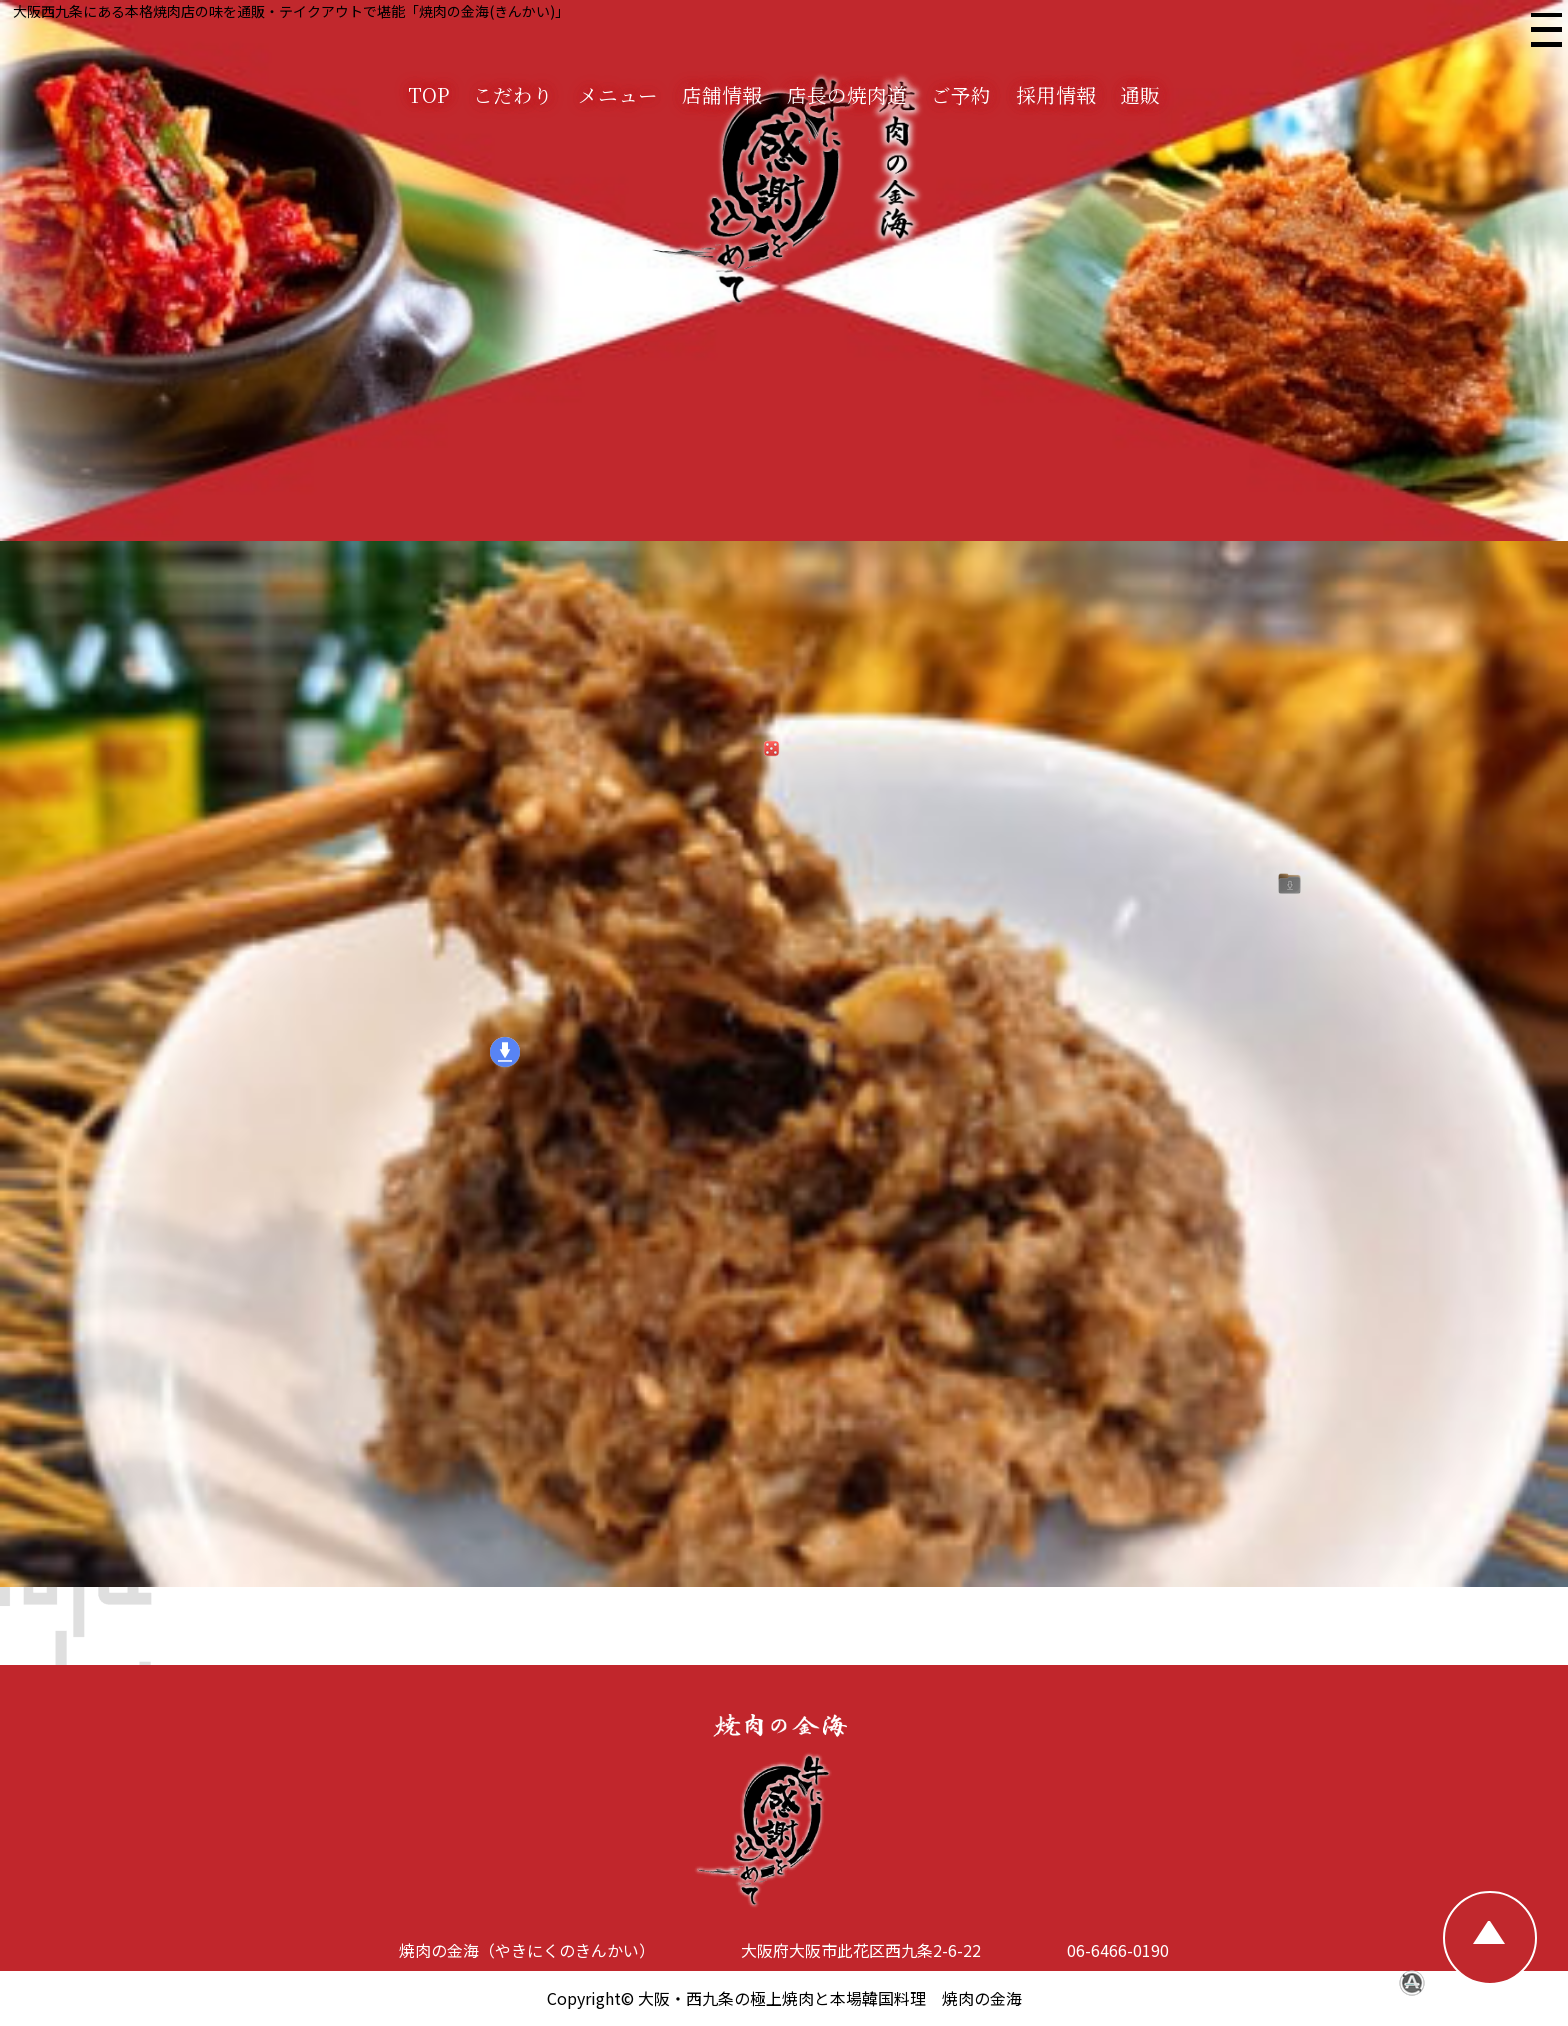 The height and width of the screenshot is (2026, 1568). Describe the element at coordinates (505, 1052) in the screenshot. I see `access your downloads folder` at that location.